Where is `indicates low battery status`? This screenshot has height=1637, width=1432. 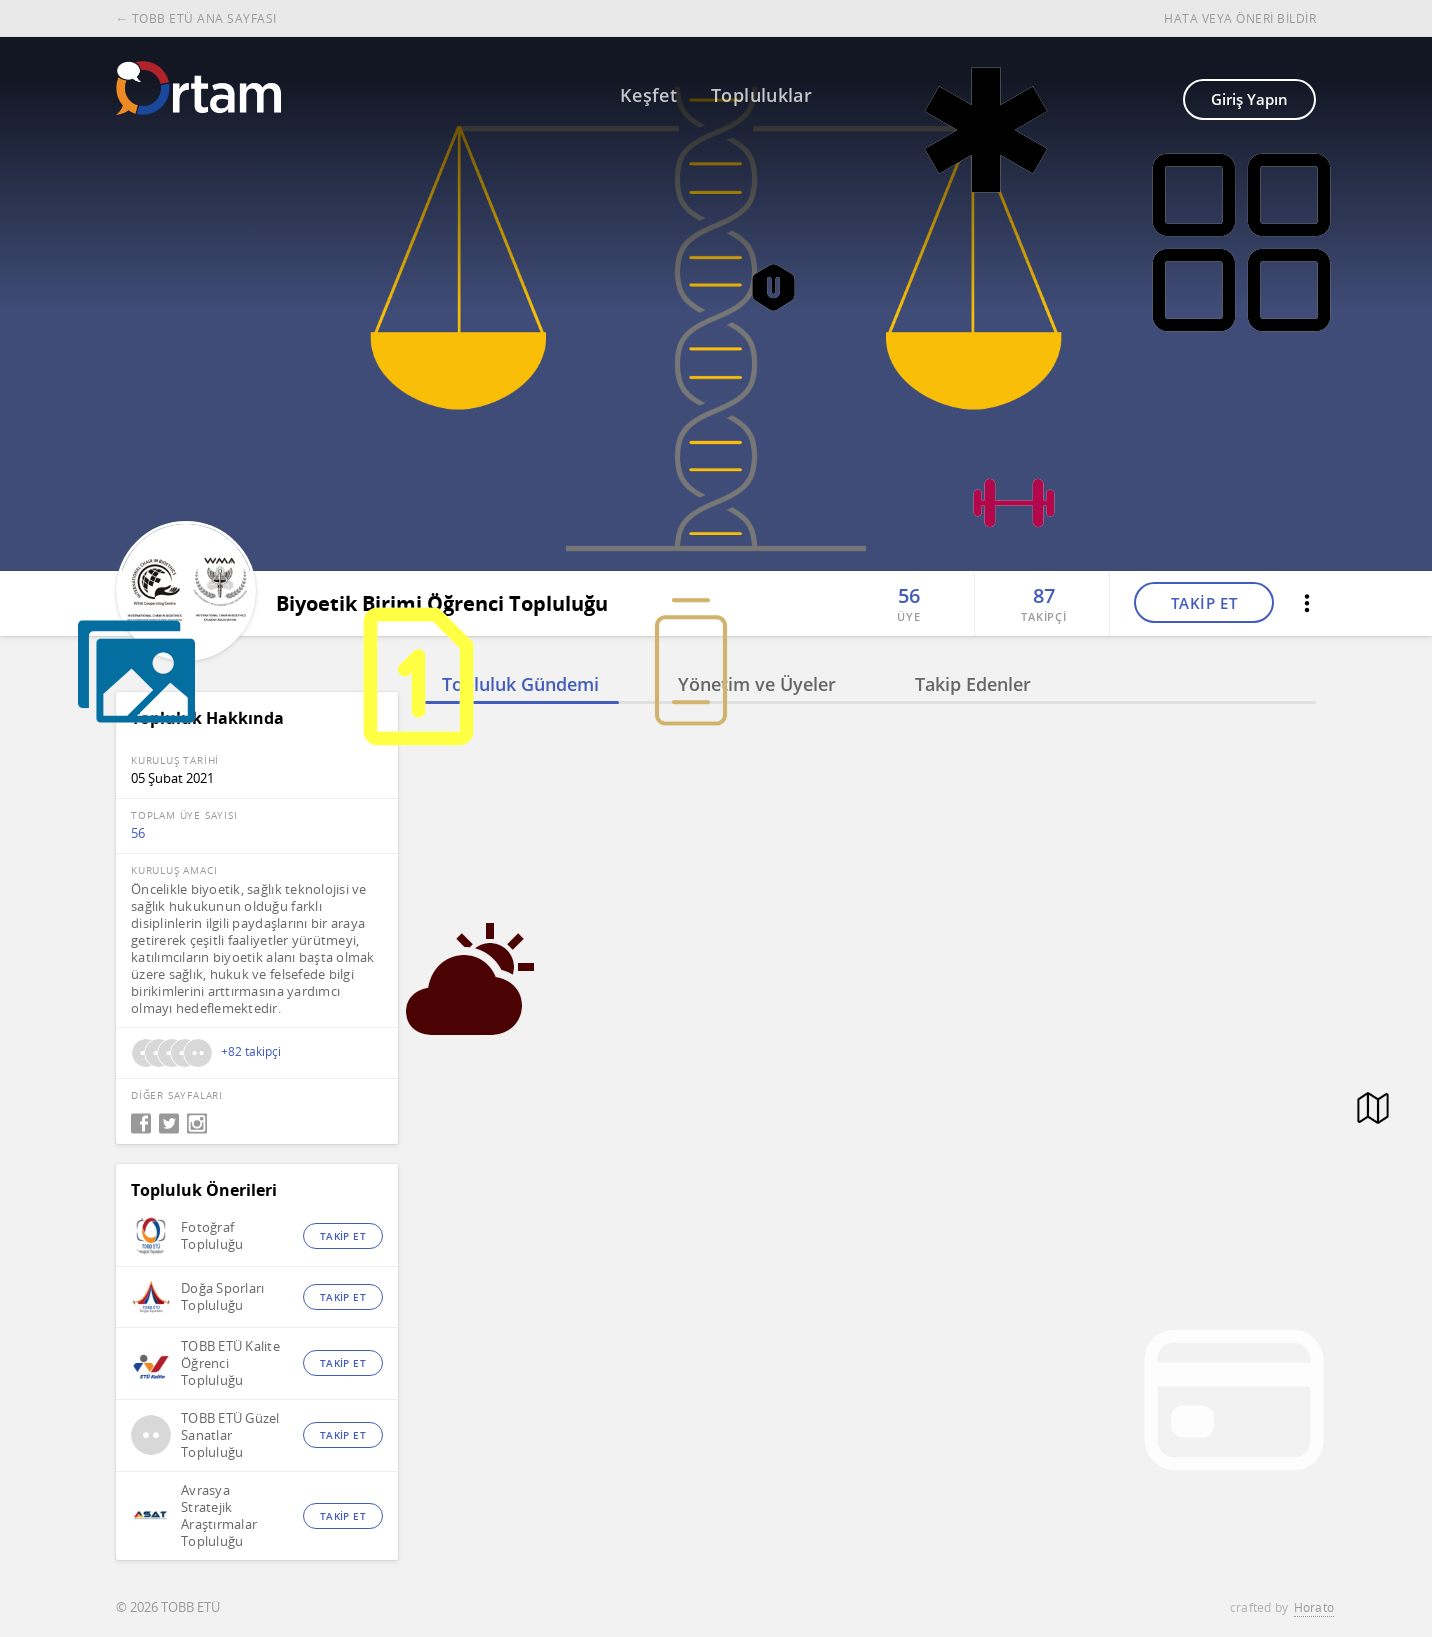 indicates low battery status is located at coordinates (691, 664).